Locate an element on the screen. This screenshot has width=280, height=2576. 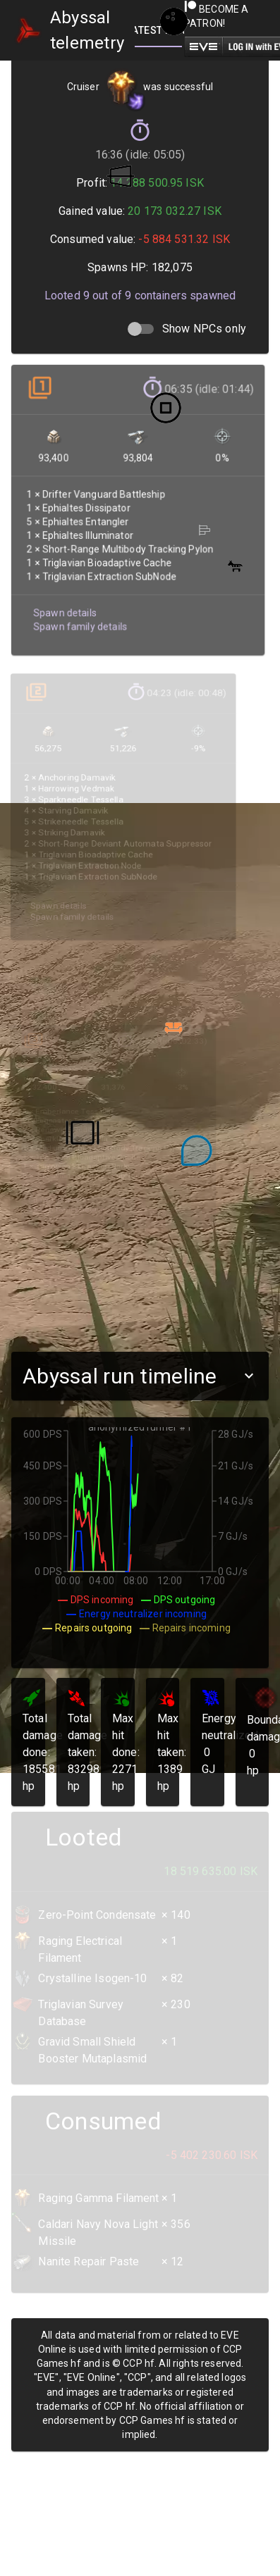
view horizontal bar chart data is located at coordinates (204, 530).